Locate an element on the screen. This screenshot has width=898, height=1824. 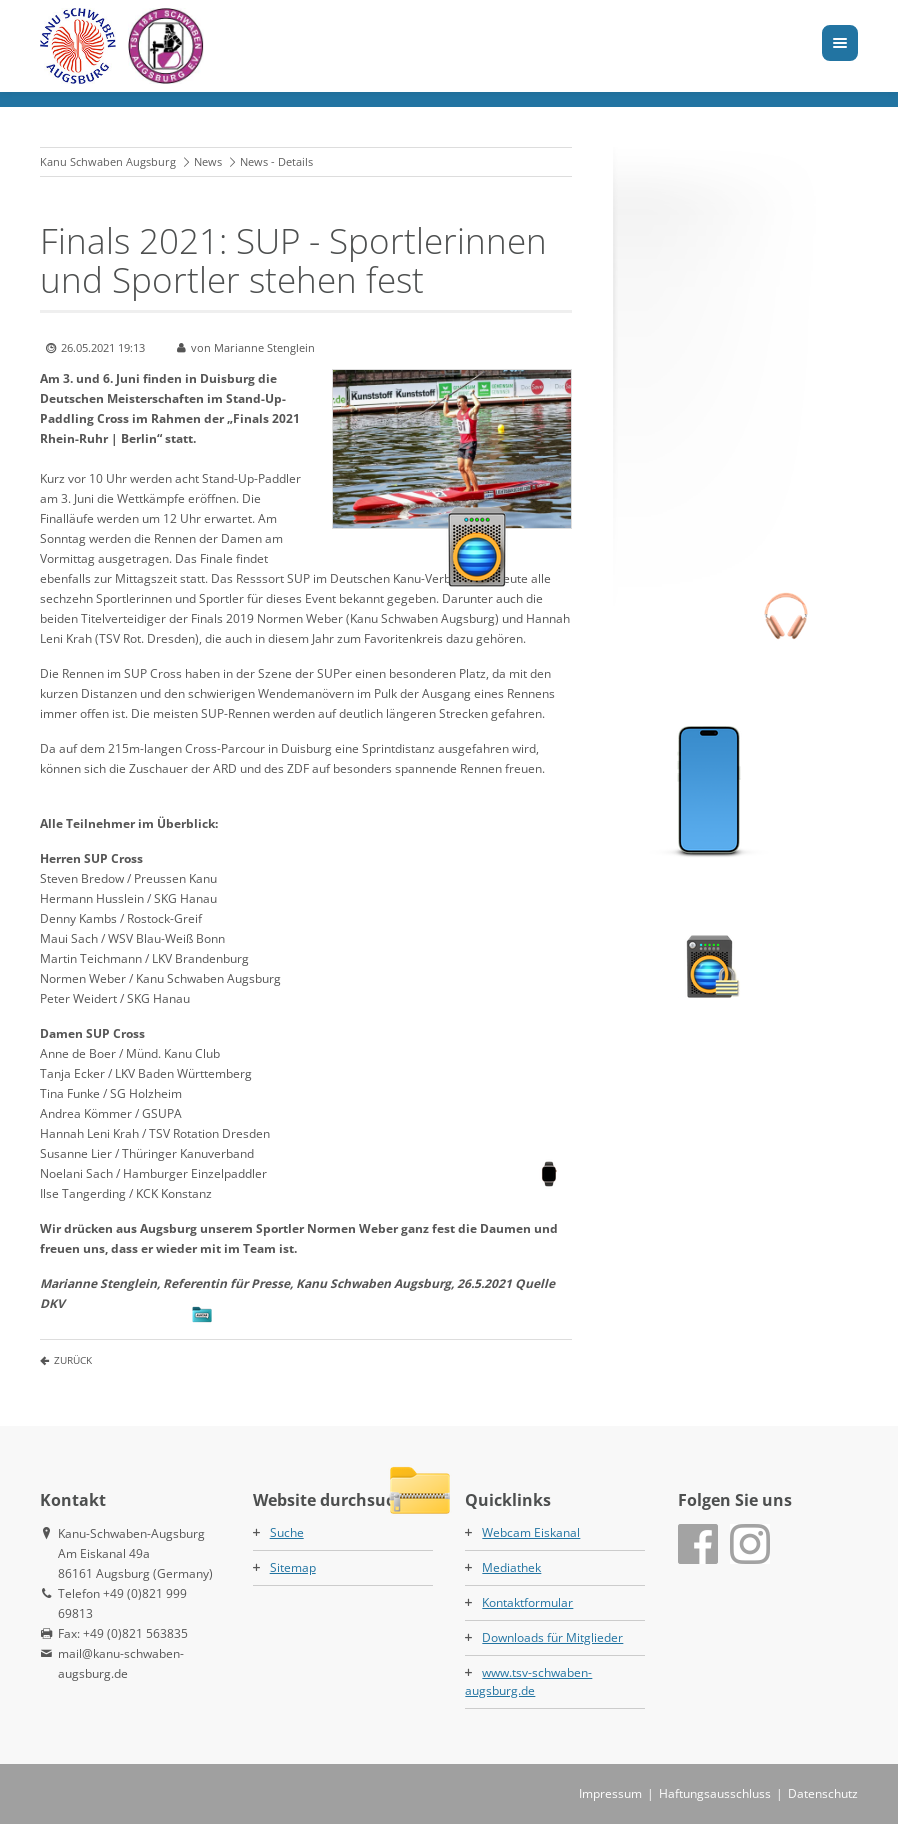
apple watch series 10 device icon is located at coordinates (549, 1174).